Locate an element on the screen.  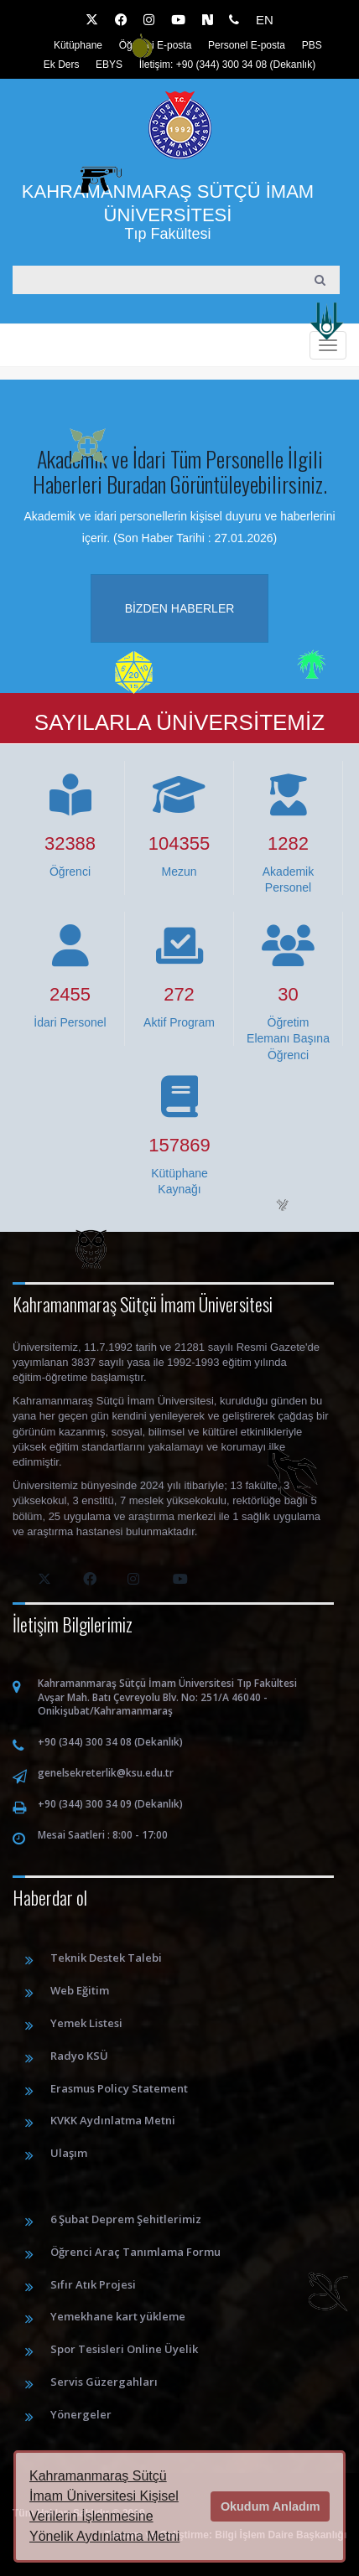
access night mode or dark theme settings is located at coordinates (91, 1249).